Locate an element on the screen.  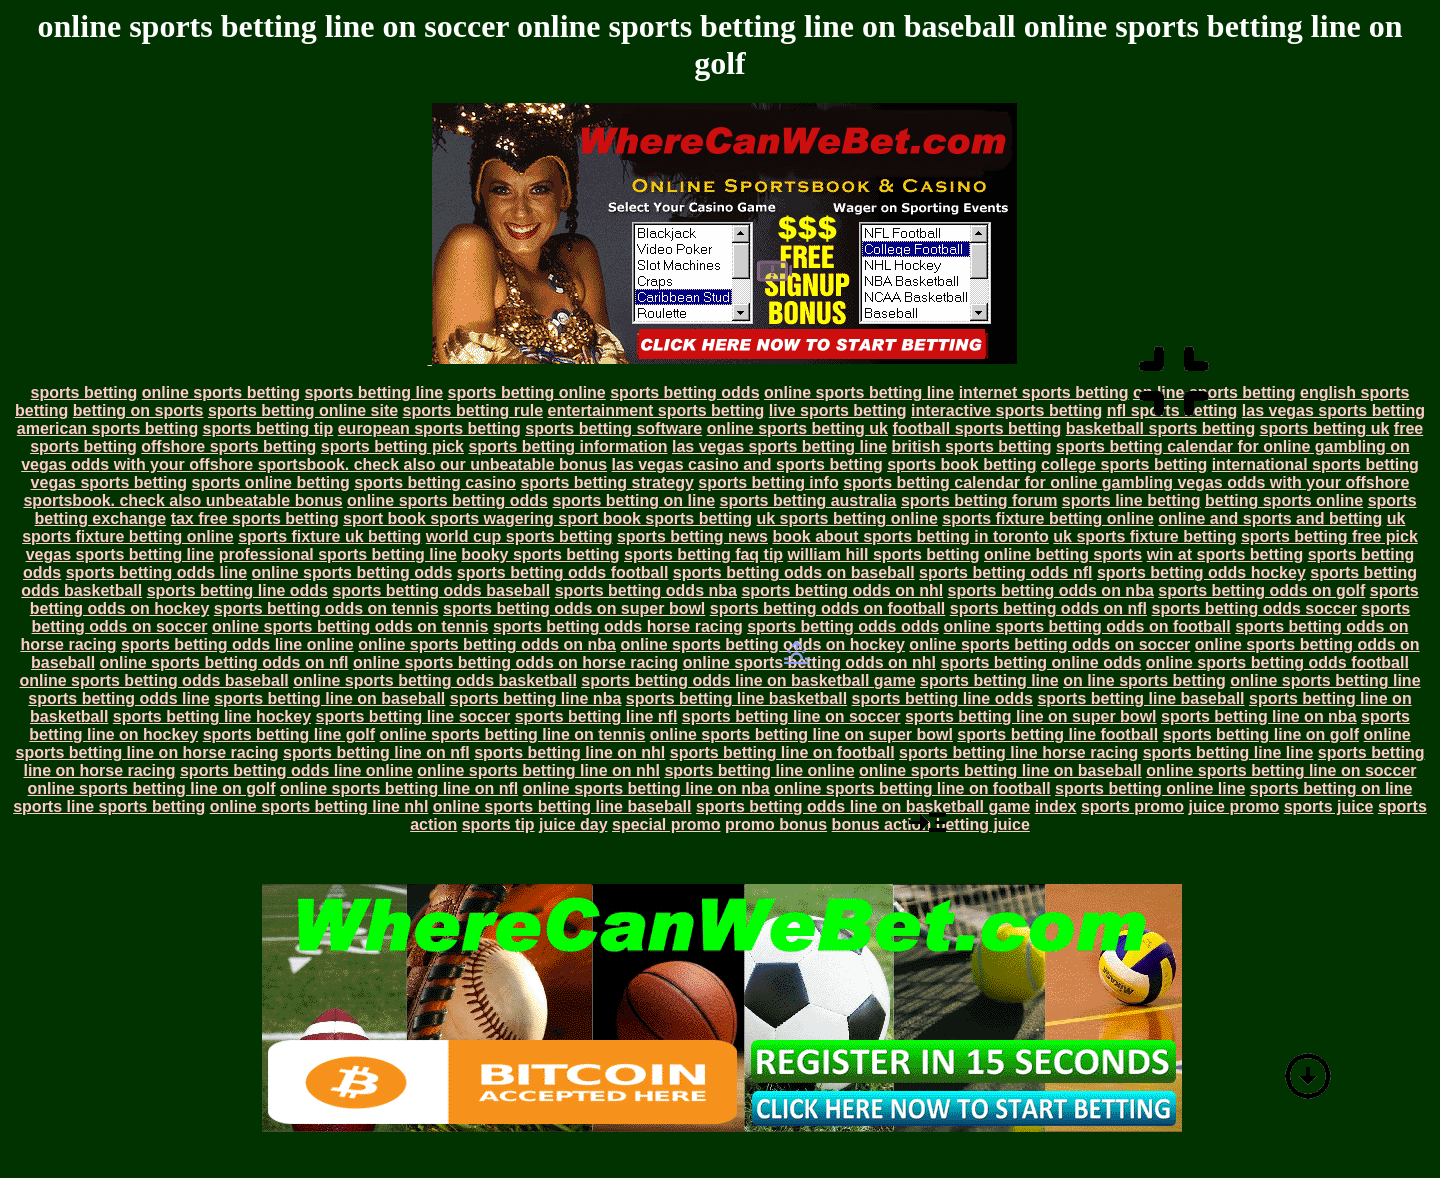
download file or content is located at coordinates (1308, 1076).